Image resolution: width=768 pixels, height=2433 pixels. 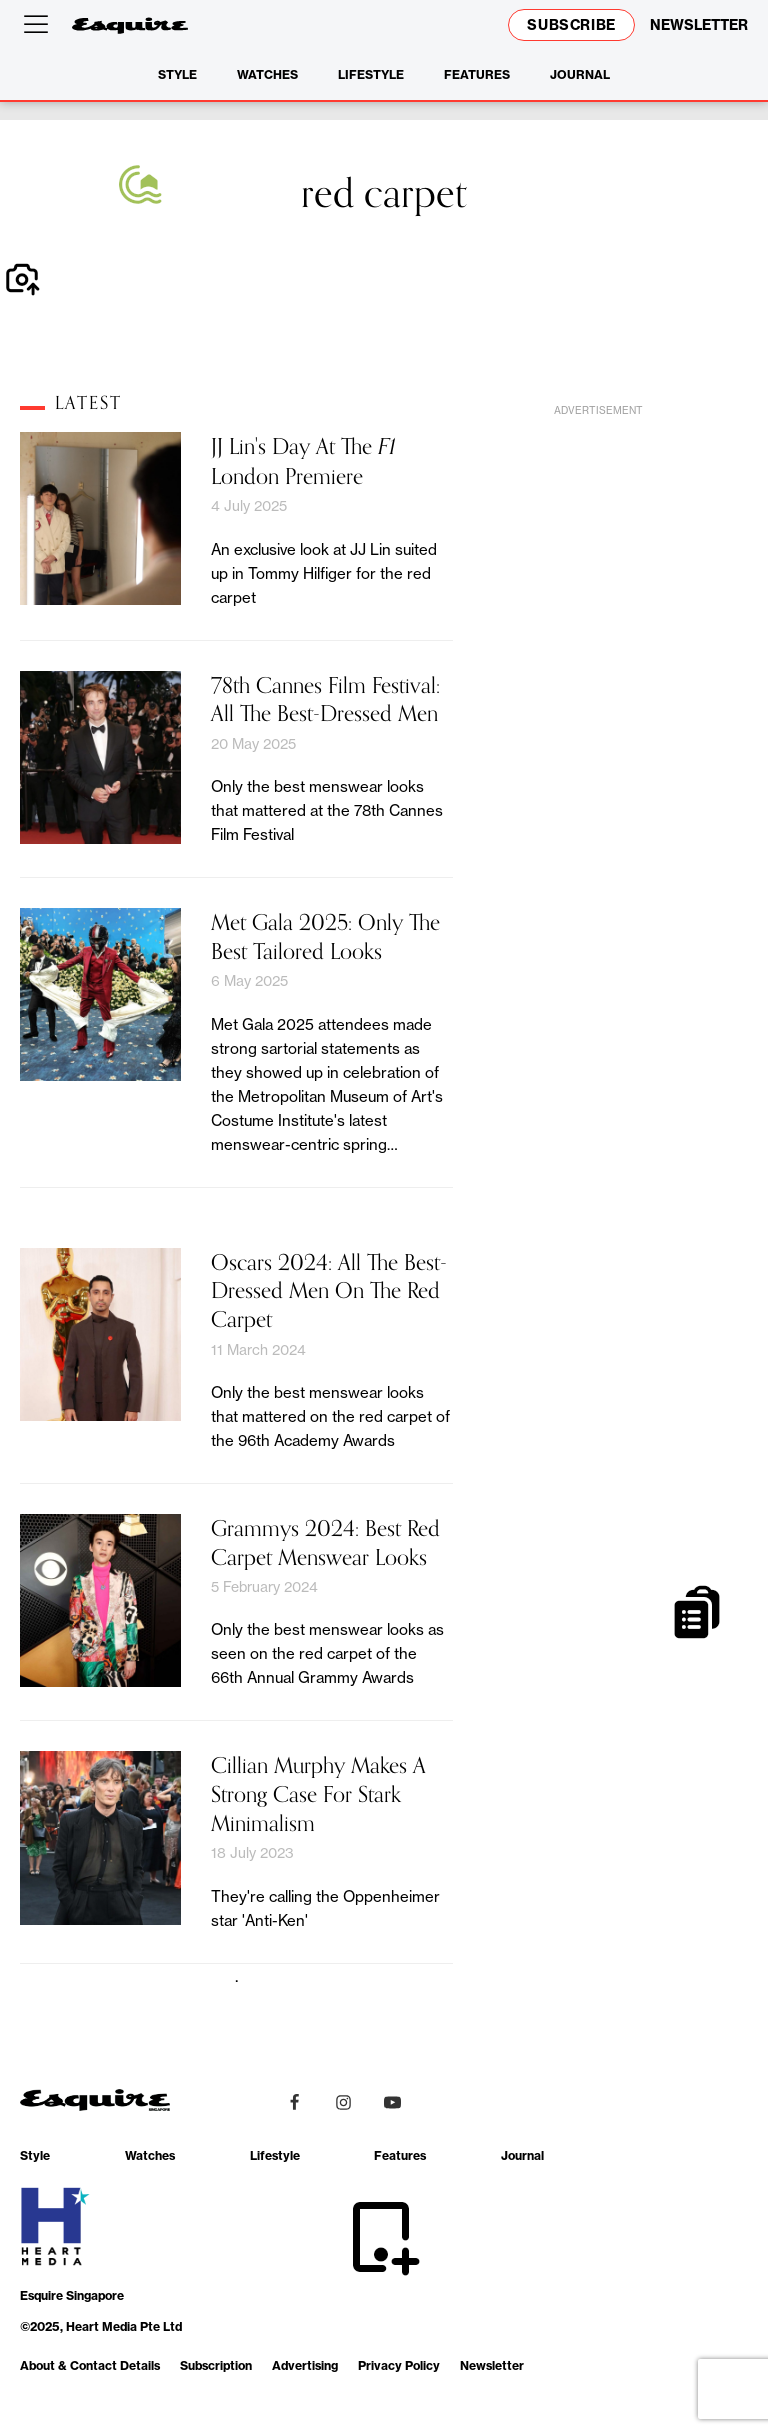 What do you see at coordinates (140, 184) in the screenshot?
I see `indicates tsunami or flood warning for residential area` at bounding box center [140, 184].